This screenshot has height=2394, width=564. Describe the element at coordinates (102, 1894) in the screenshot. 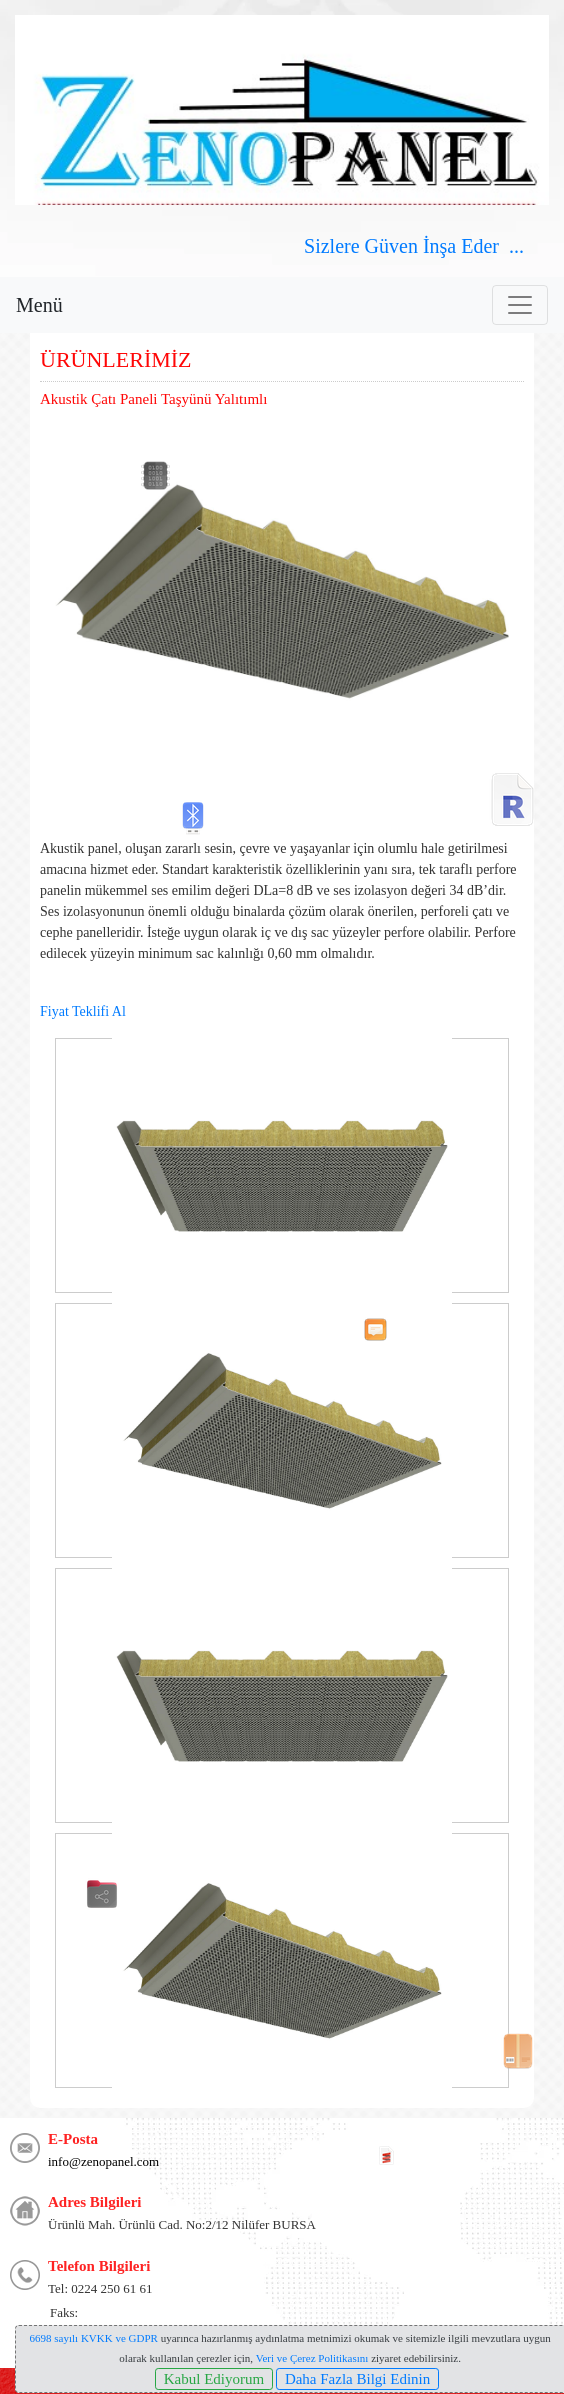

I see `open your public shared folder` at that location.